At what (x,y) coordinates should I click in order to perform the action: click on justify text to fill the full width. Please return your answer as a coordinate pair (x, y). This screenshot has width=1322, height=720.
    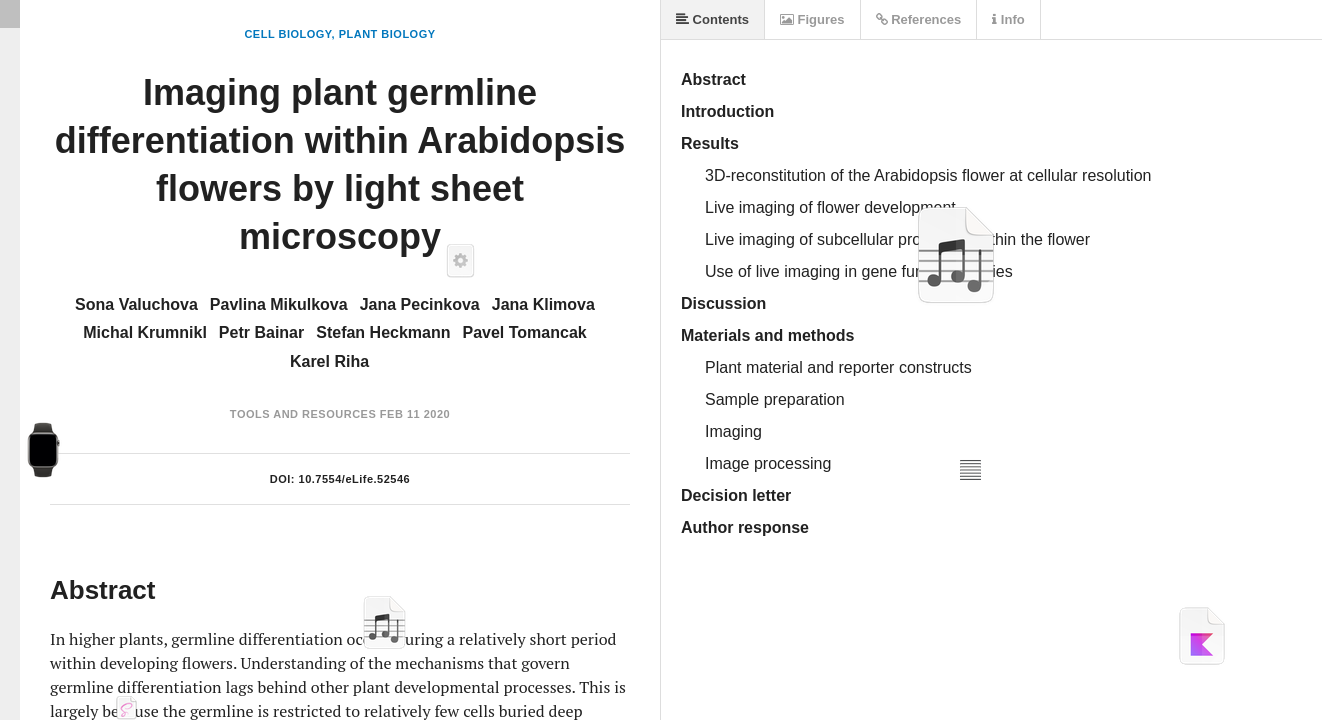
    Looking at the image, I should click on (970, 470).